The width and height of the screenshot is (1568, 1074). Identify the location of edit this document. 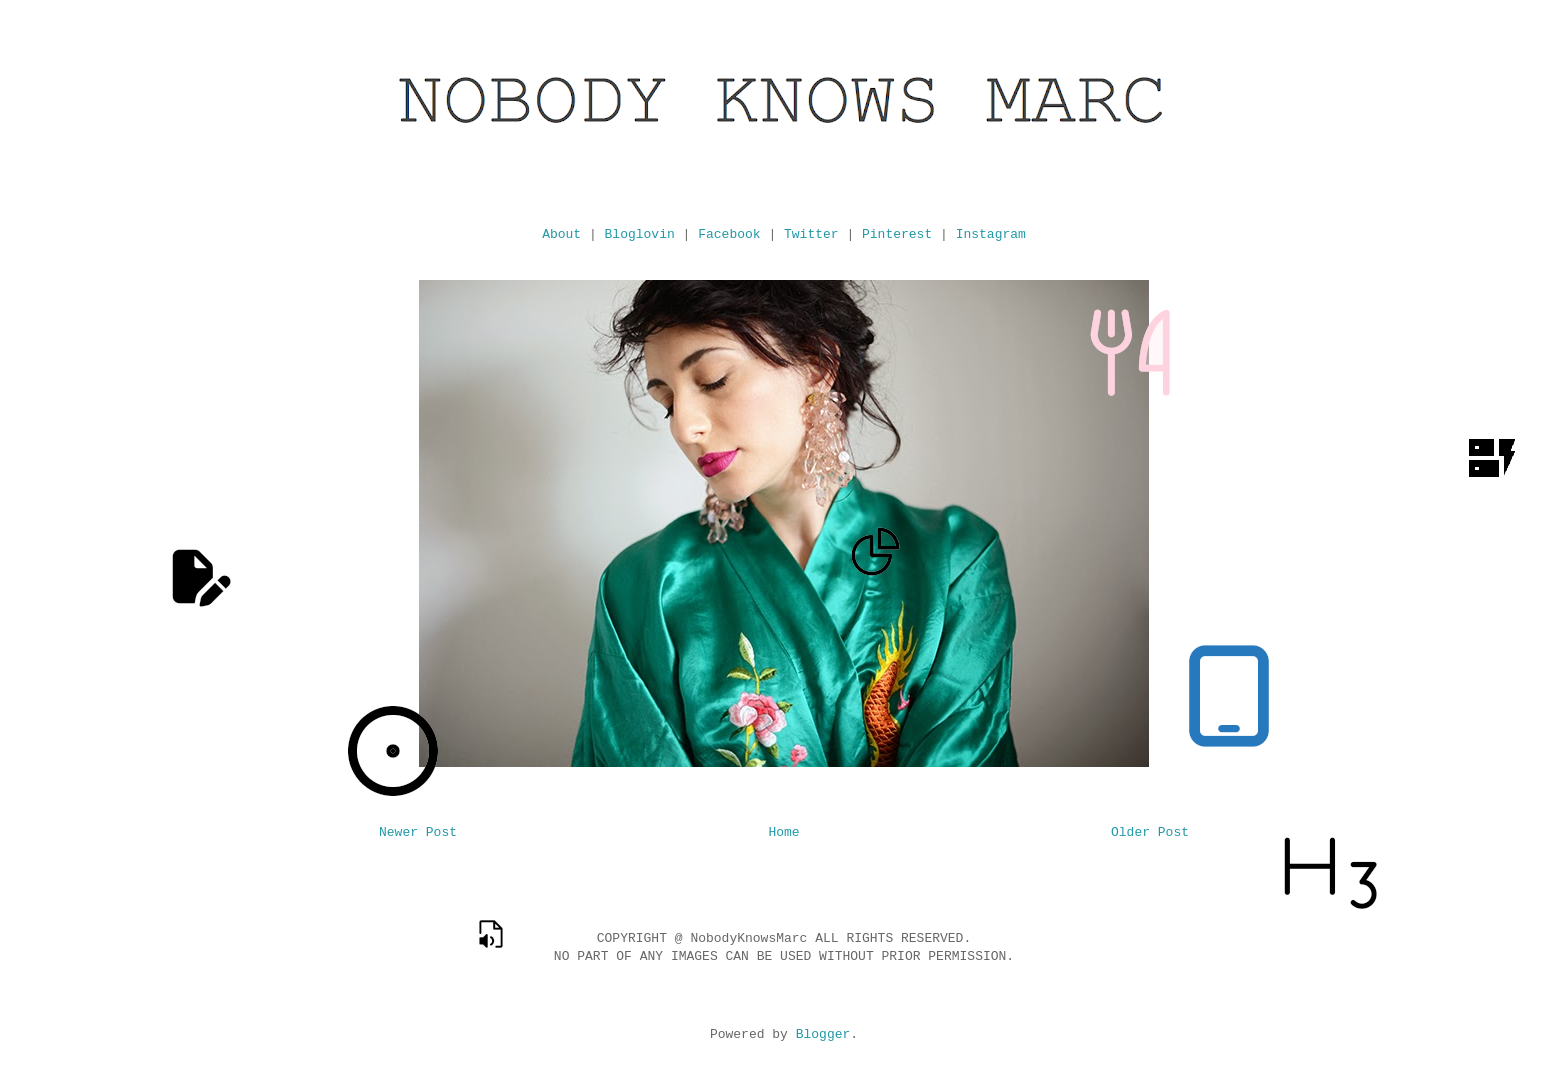
(199, 576).